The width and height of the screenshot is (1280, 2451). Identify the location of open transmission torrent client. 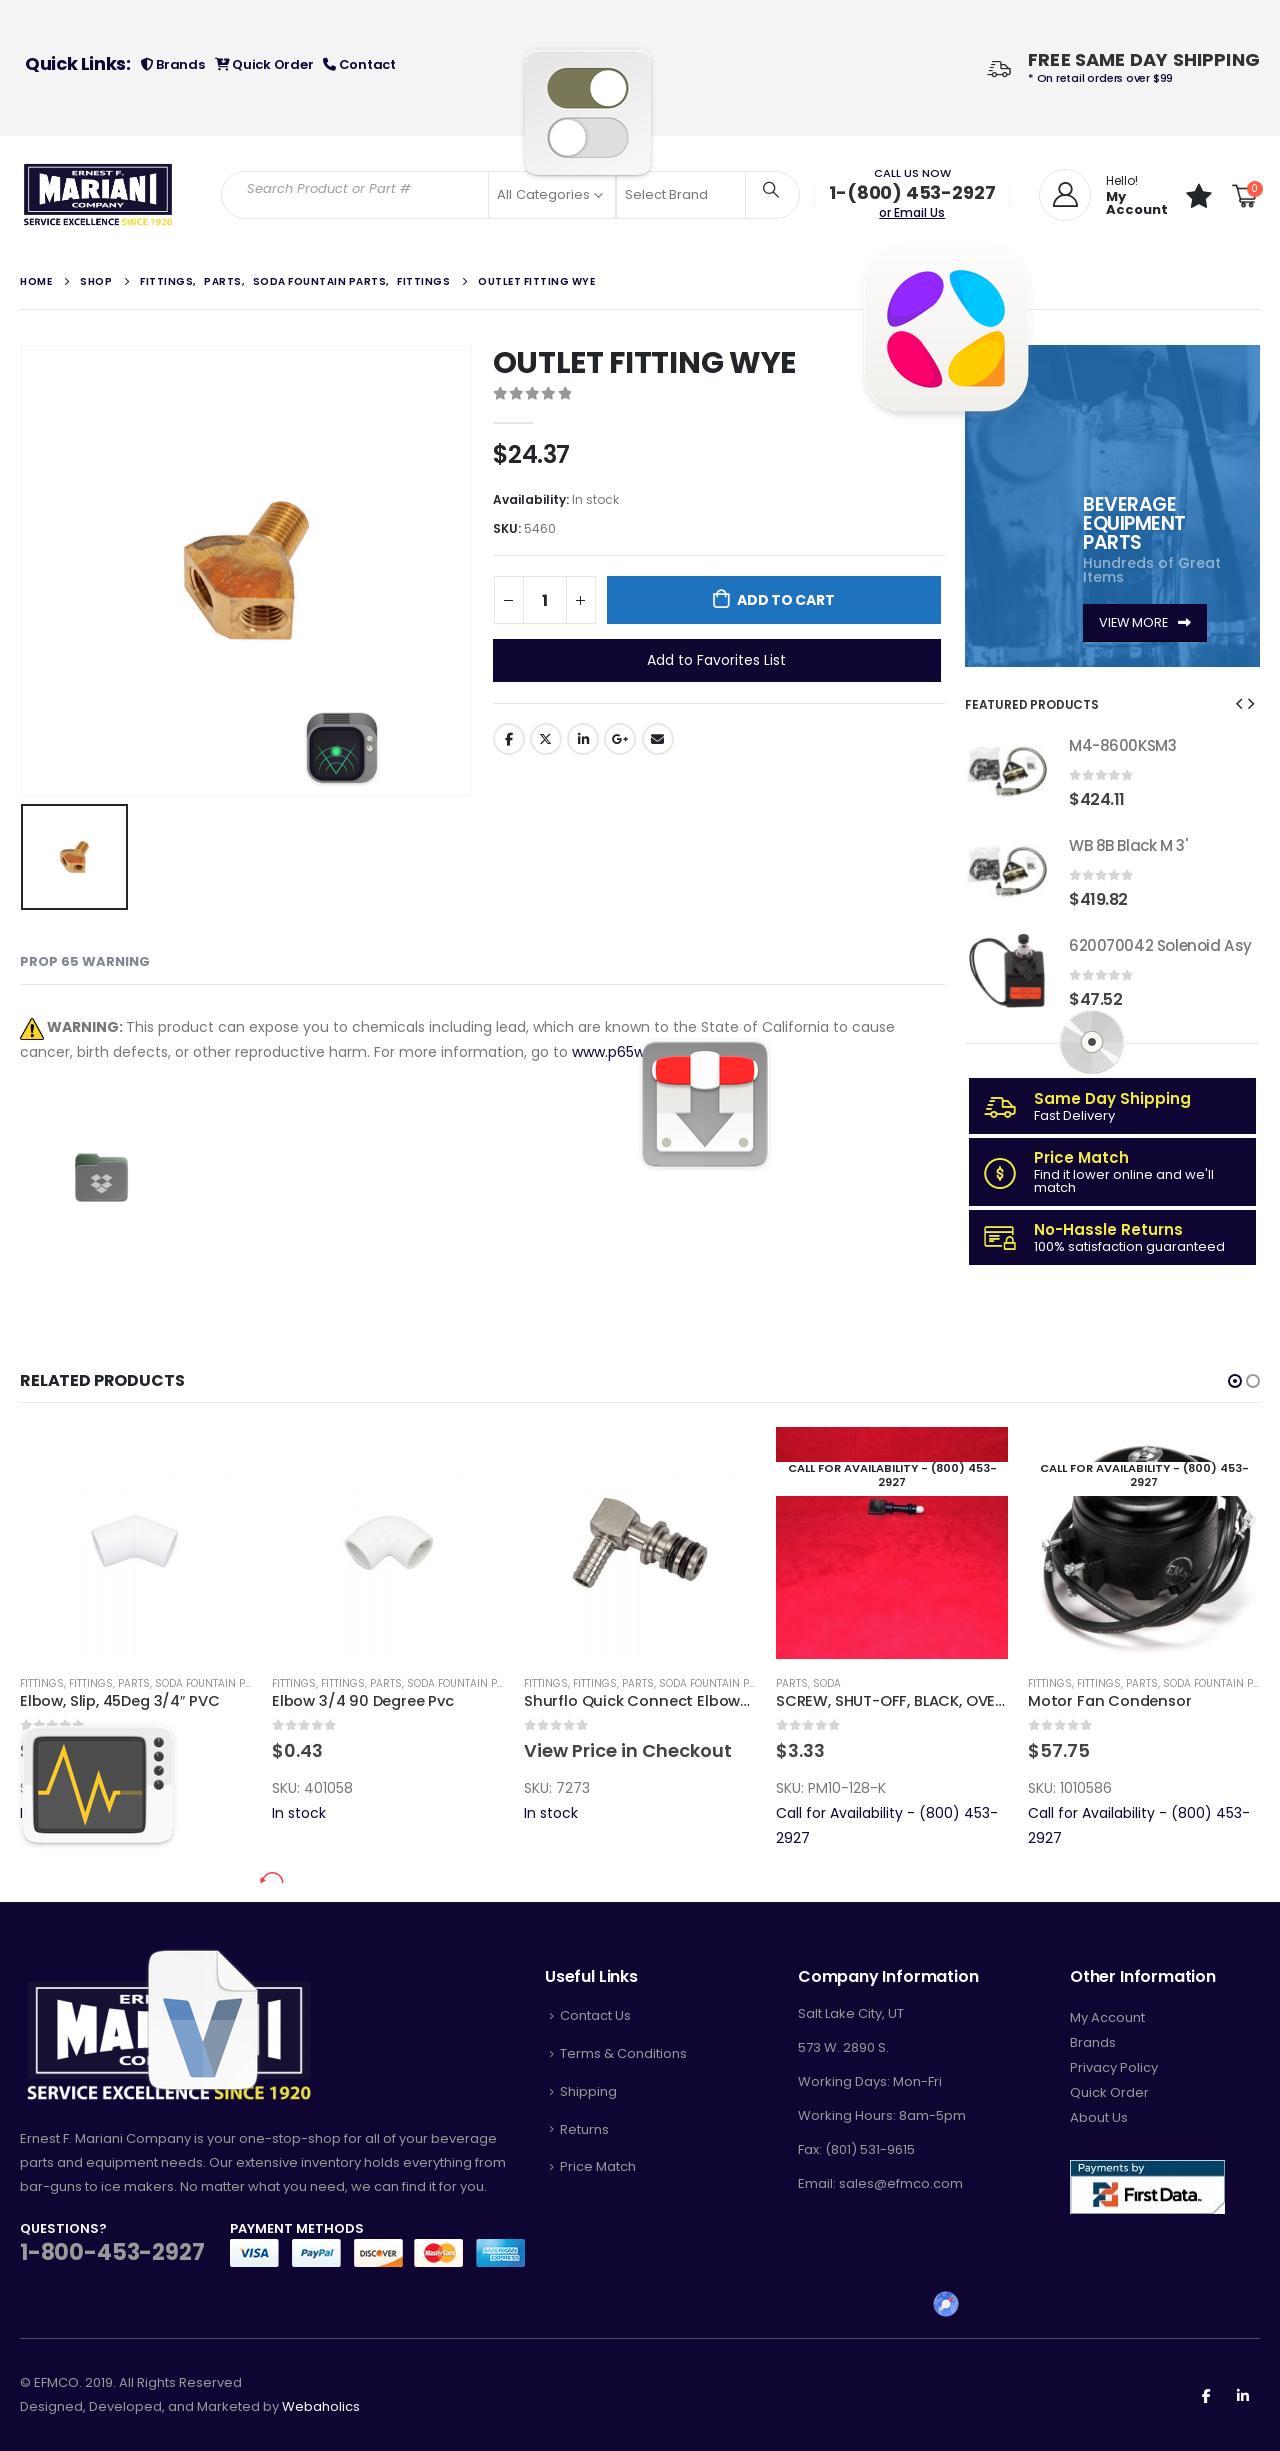
(705, 1104).